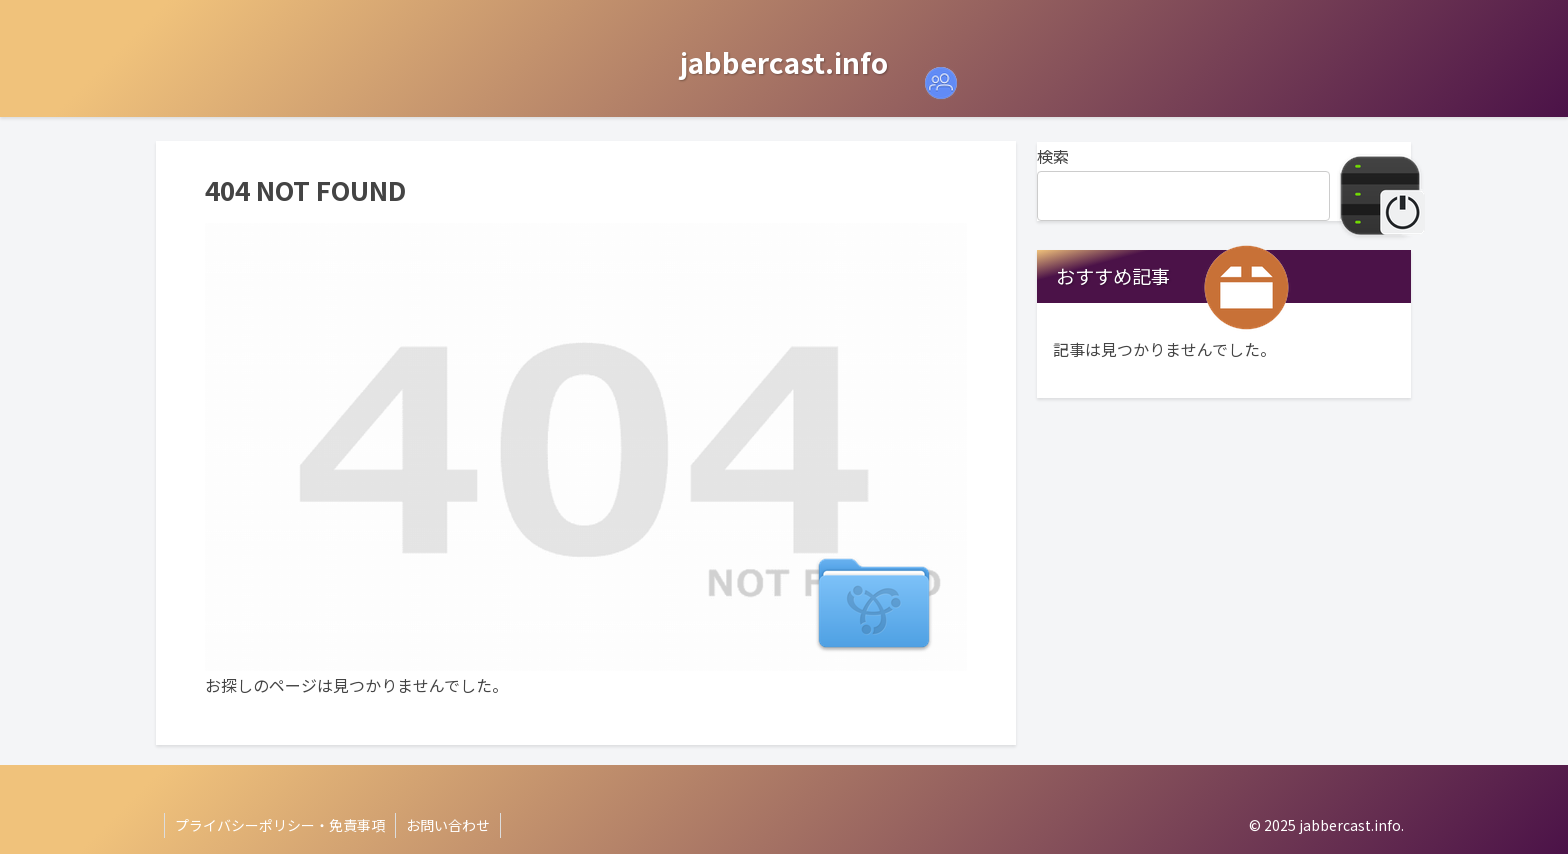 The width and height of the screenshot is (1568, 854). Describe the element at coordinates (1246, 287) in the screenshot. I see `indicates a packaged or bundled item` at that location.